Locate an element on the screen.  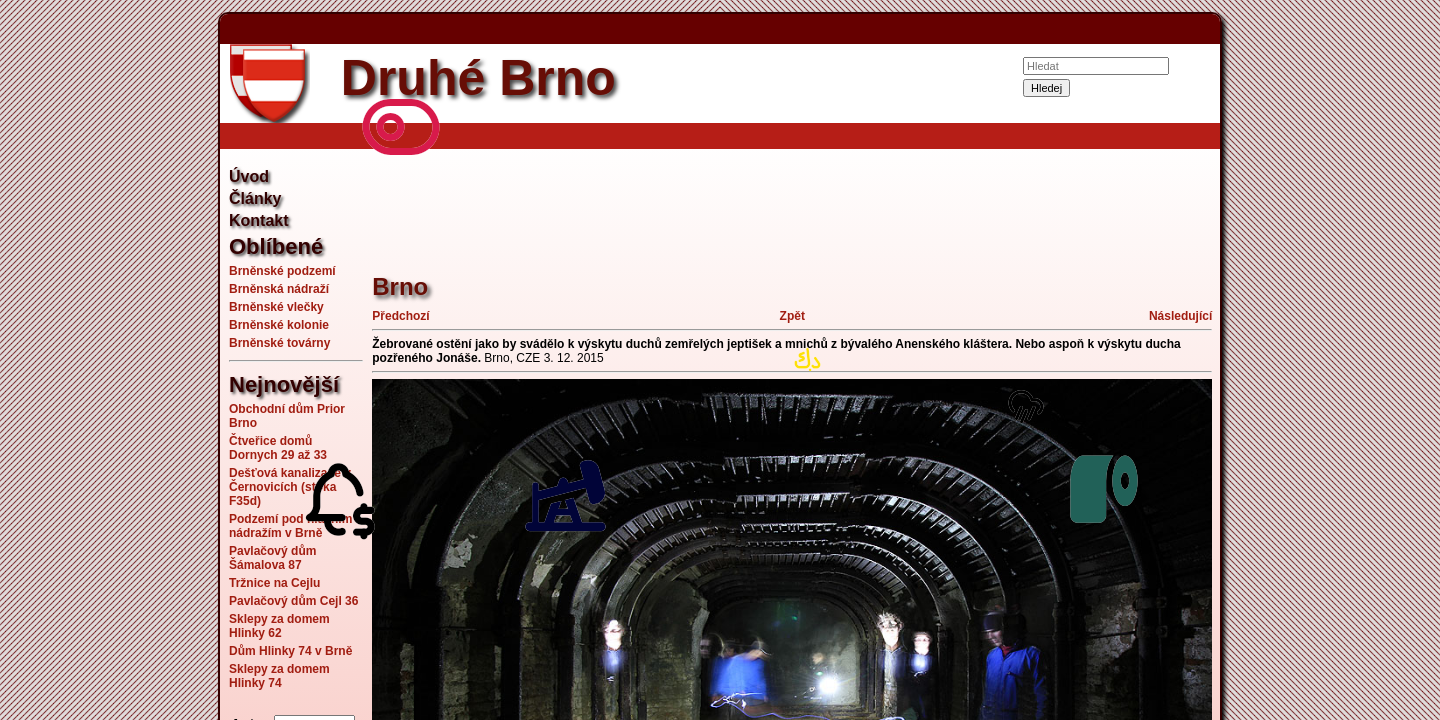
represents oil and gas industry or energy sector is located at coordinates (565, 495).